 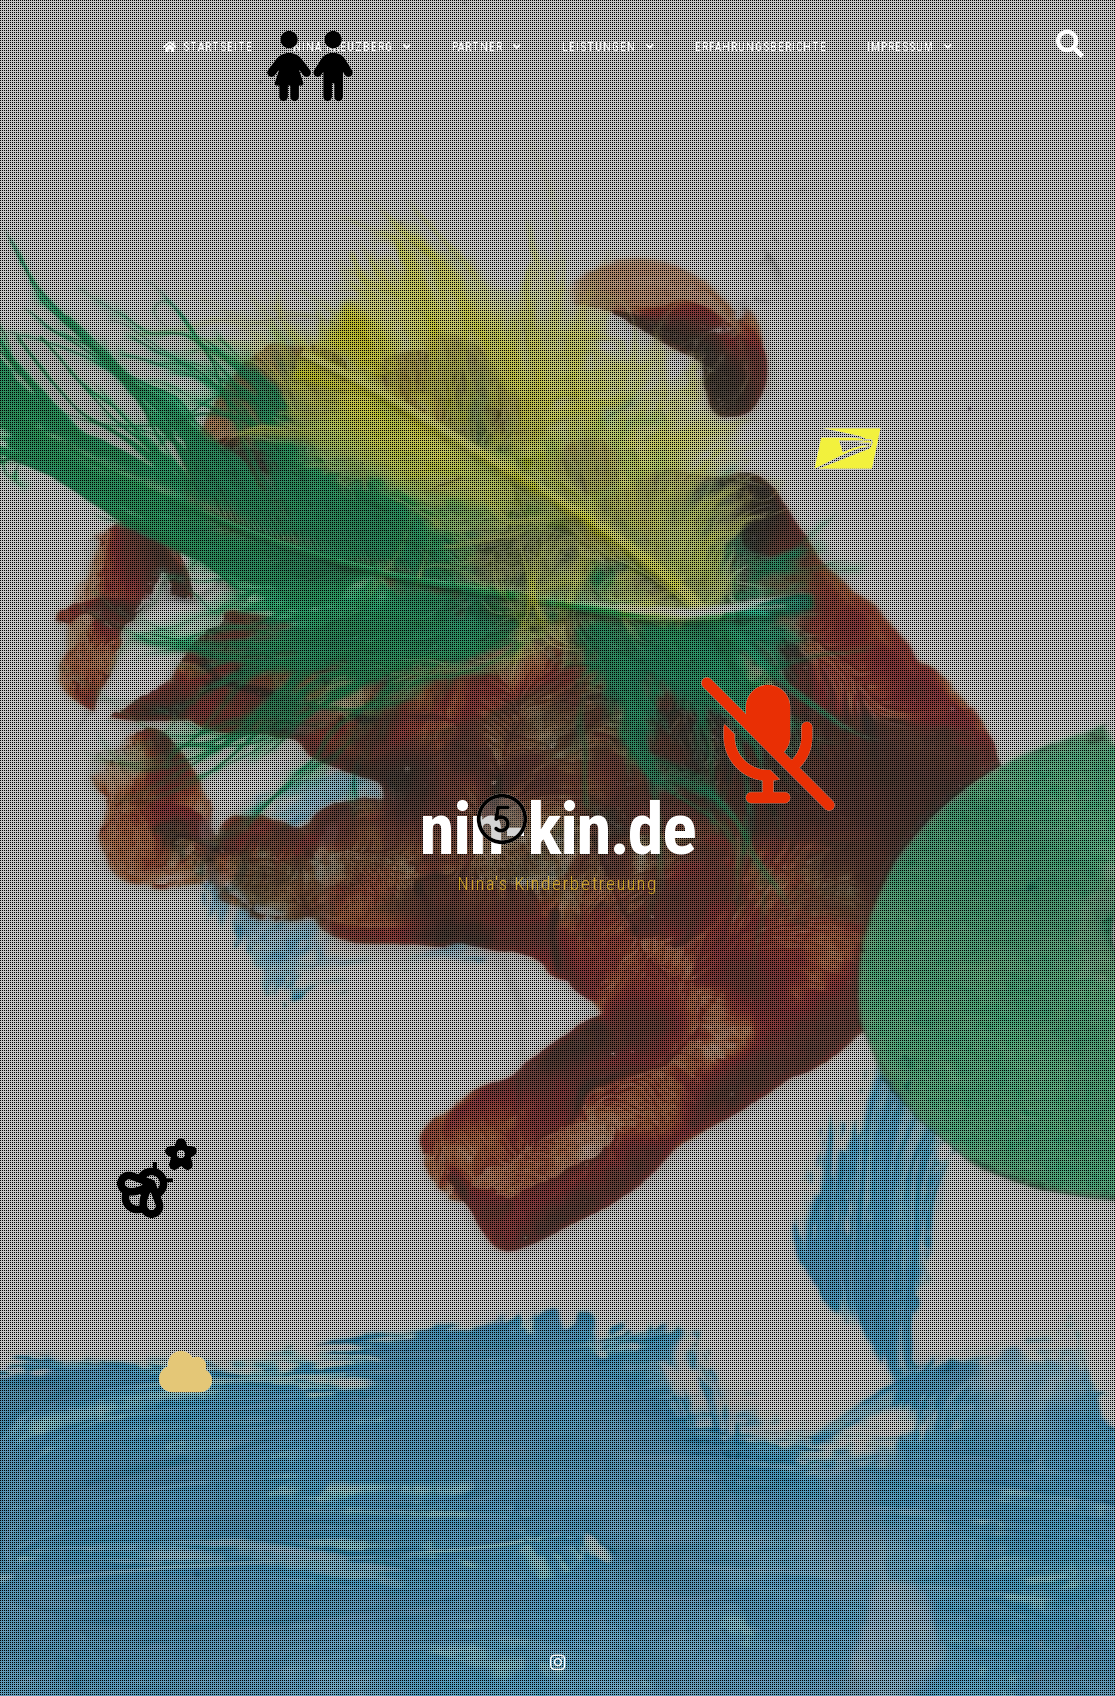 What do you see at coordinates (311, 66) in the screenshot?
I see `indicates child-friendly or family content` at bounding box center [311, 66].